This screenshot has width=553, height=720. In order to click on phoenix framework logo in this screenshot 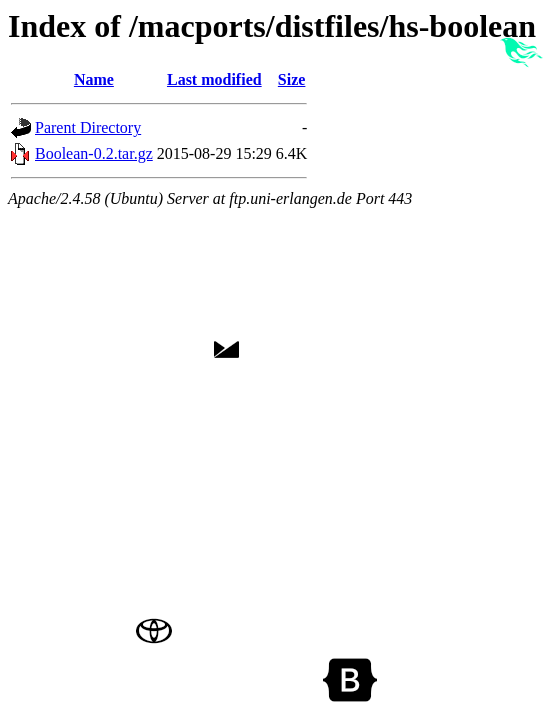, I will do `click(521, 52)`.